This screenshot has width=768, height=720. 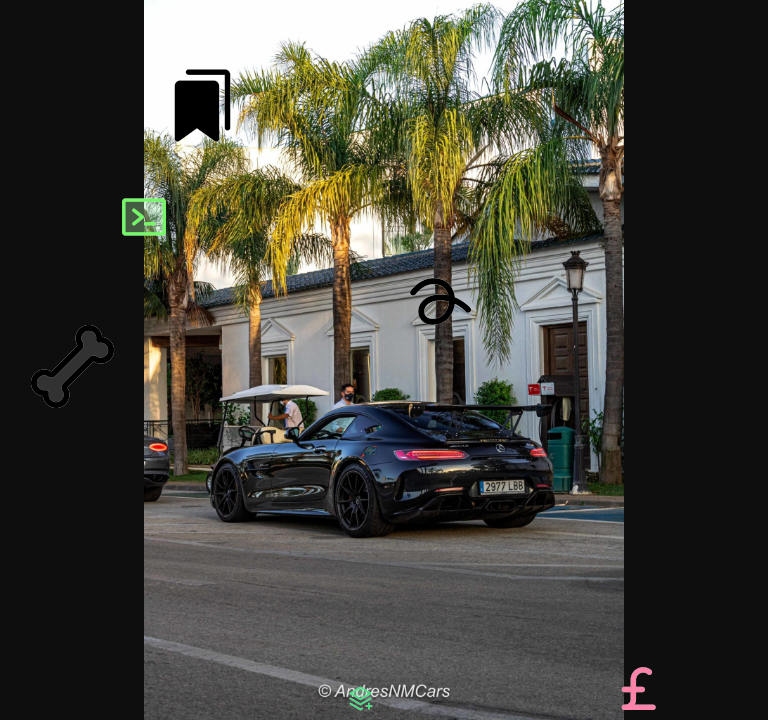 I want to click on access pet-related features or settings, so click(x=72, y=366).